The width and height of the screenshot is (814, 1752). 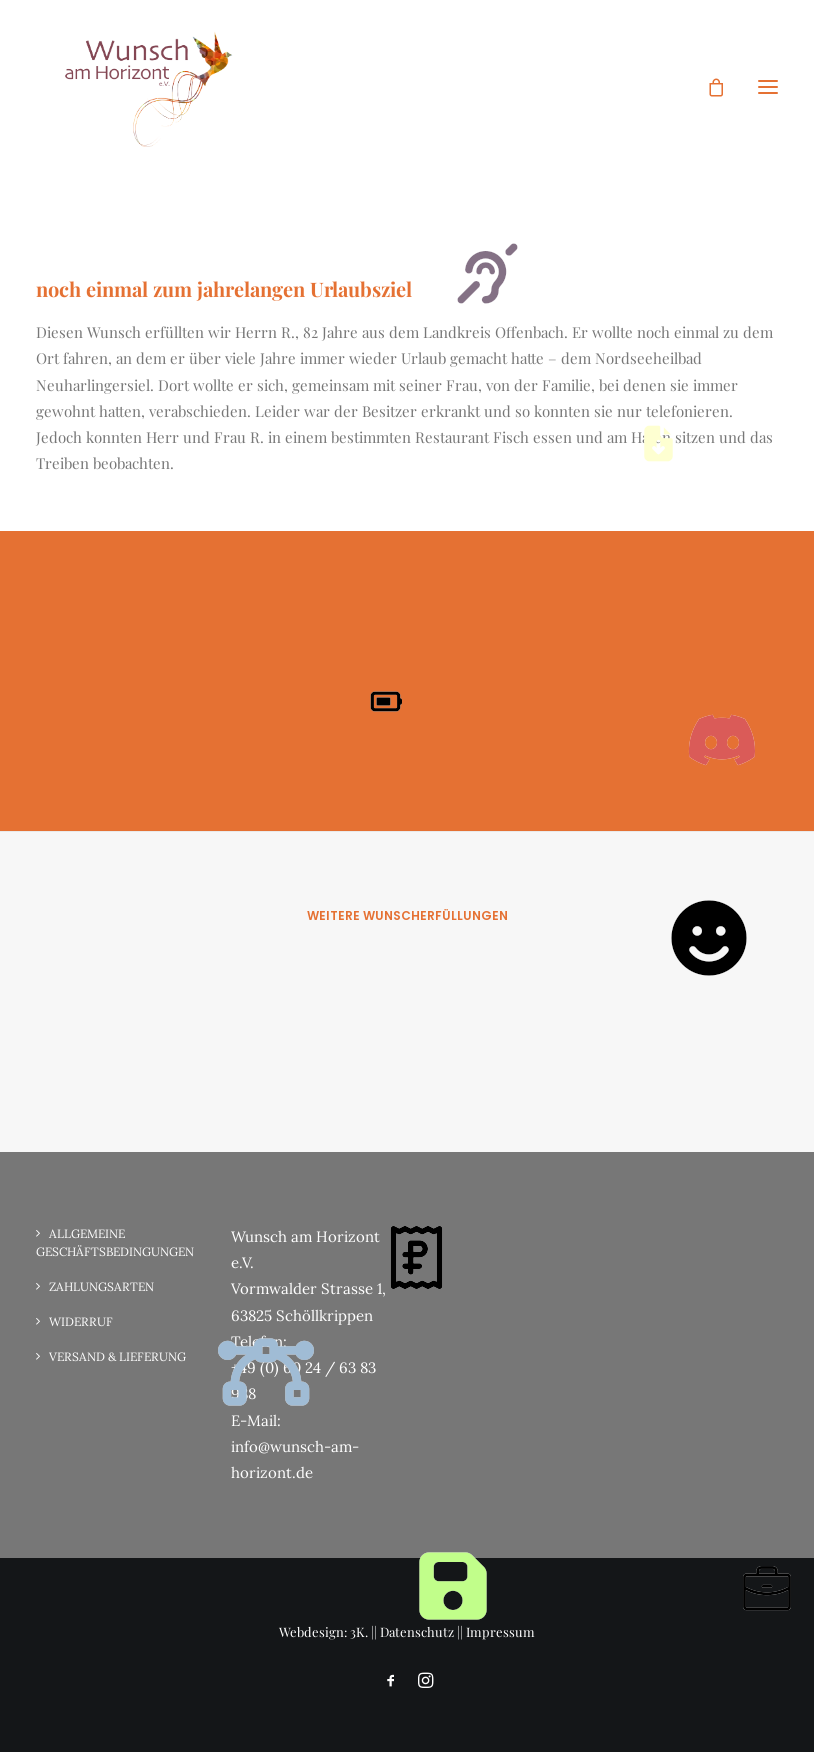 I want to click on edit vector path curves, so click(x=266, y=1372).